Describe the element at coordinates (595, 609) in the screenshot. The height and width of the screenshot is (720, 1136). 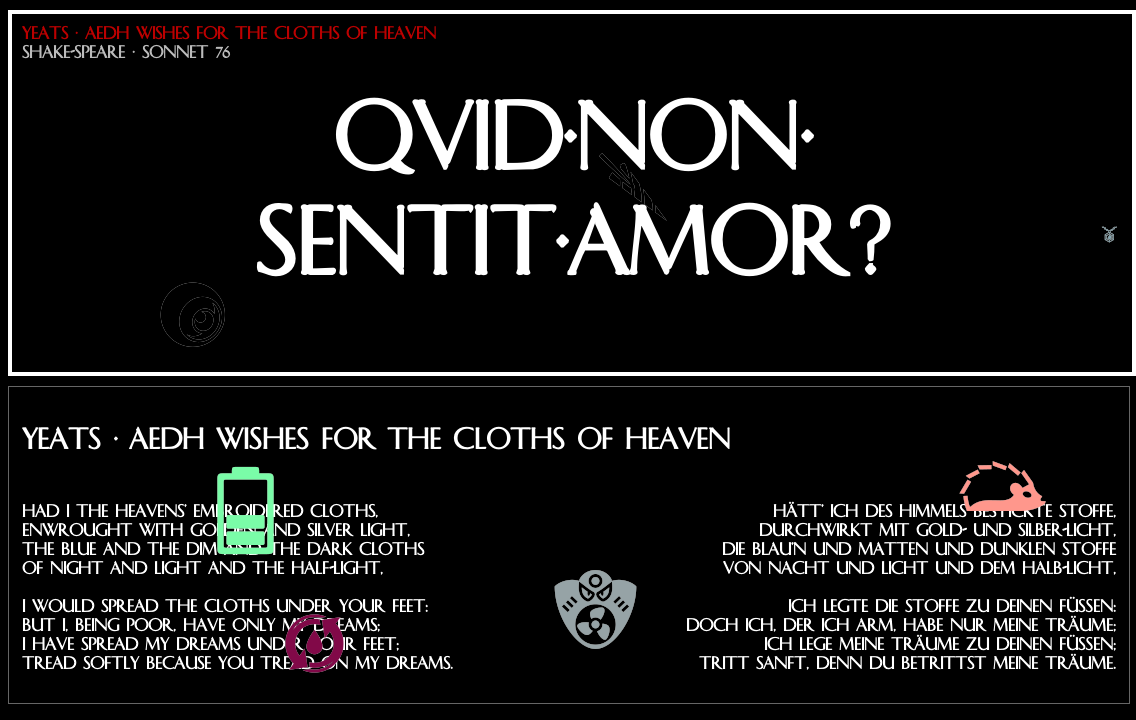
I see `select the air man character` at that location.